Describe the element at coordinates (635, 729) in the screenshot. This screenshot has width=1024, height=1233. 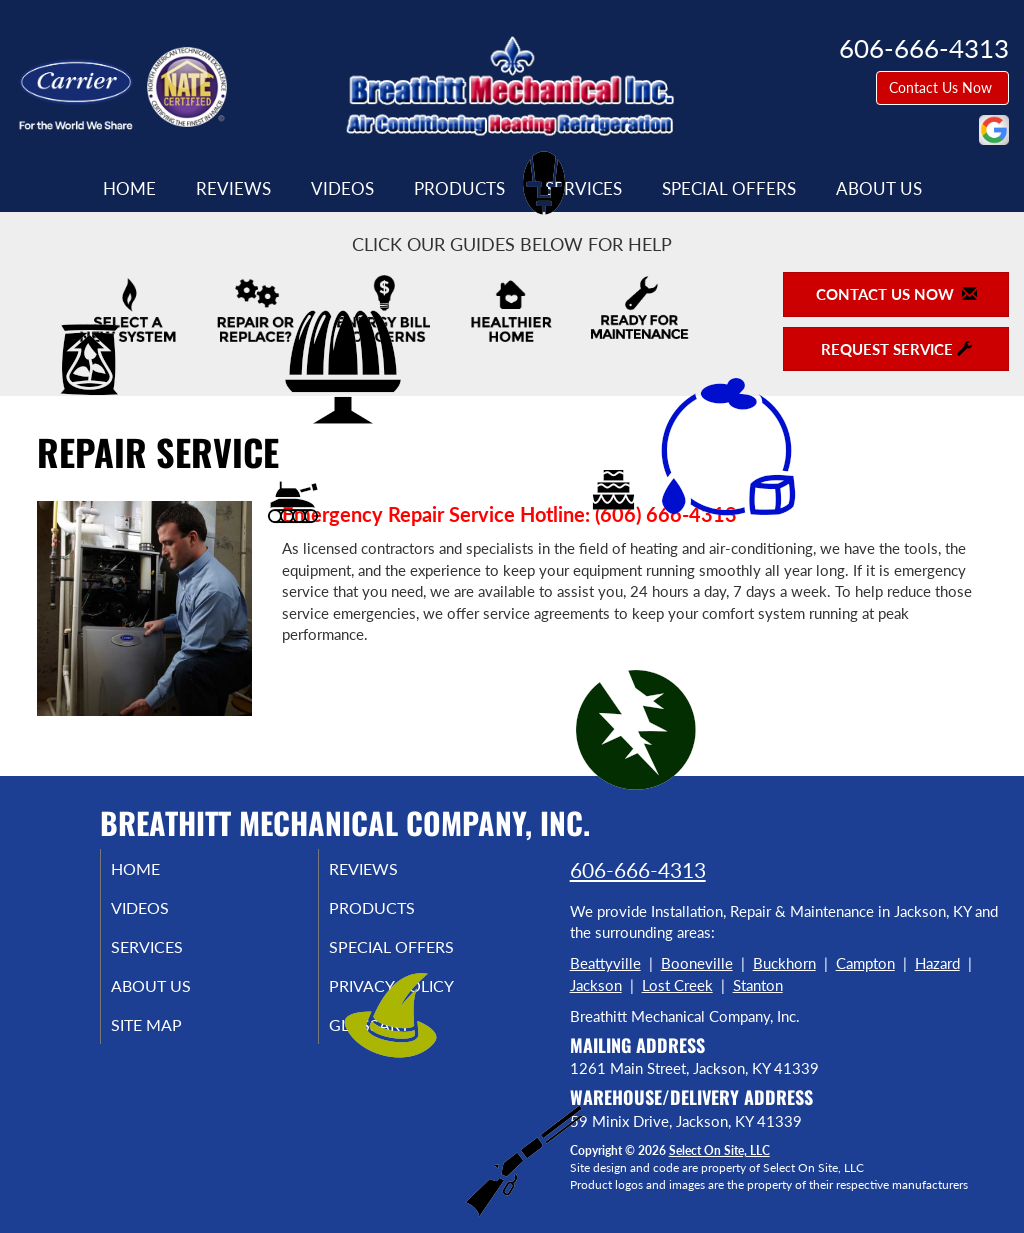
I see `indicates corrupted or damaged disc media` at that location.